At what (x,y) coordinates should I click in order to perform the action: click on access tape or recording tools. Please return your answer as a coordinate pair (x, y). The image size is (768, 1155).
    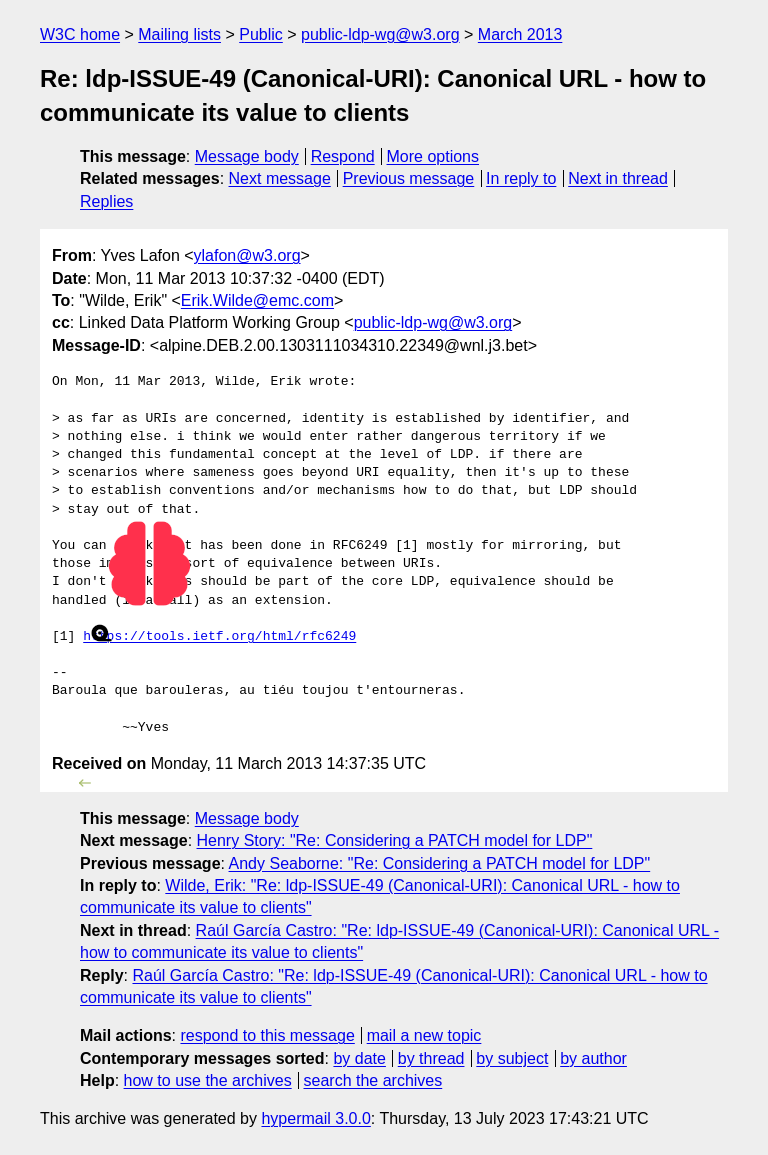
    Looking at the image, I should click on (101, 633).